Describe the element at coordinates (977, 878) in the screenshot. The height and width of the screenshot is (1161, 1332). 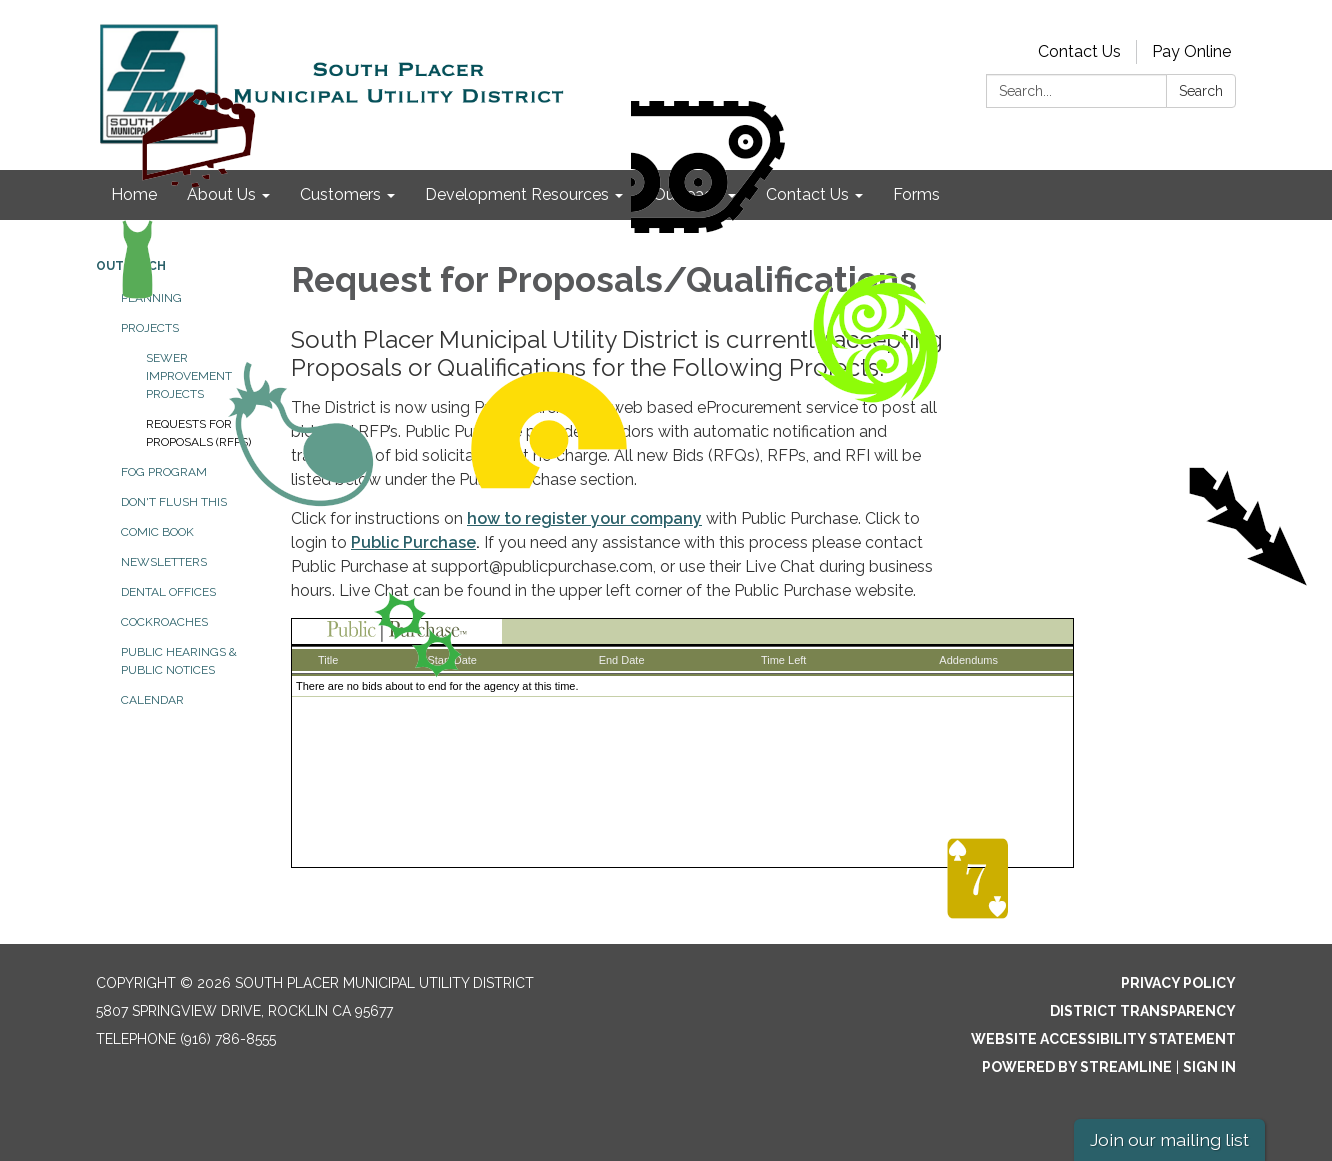
I see `seven of spades playing card` at that location.